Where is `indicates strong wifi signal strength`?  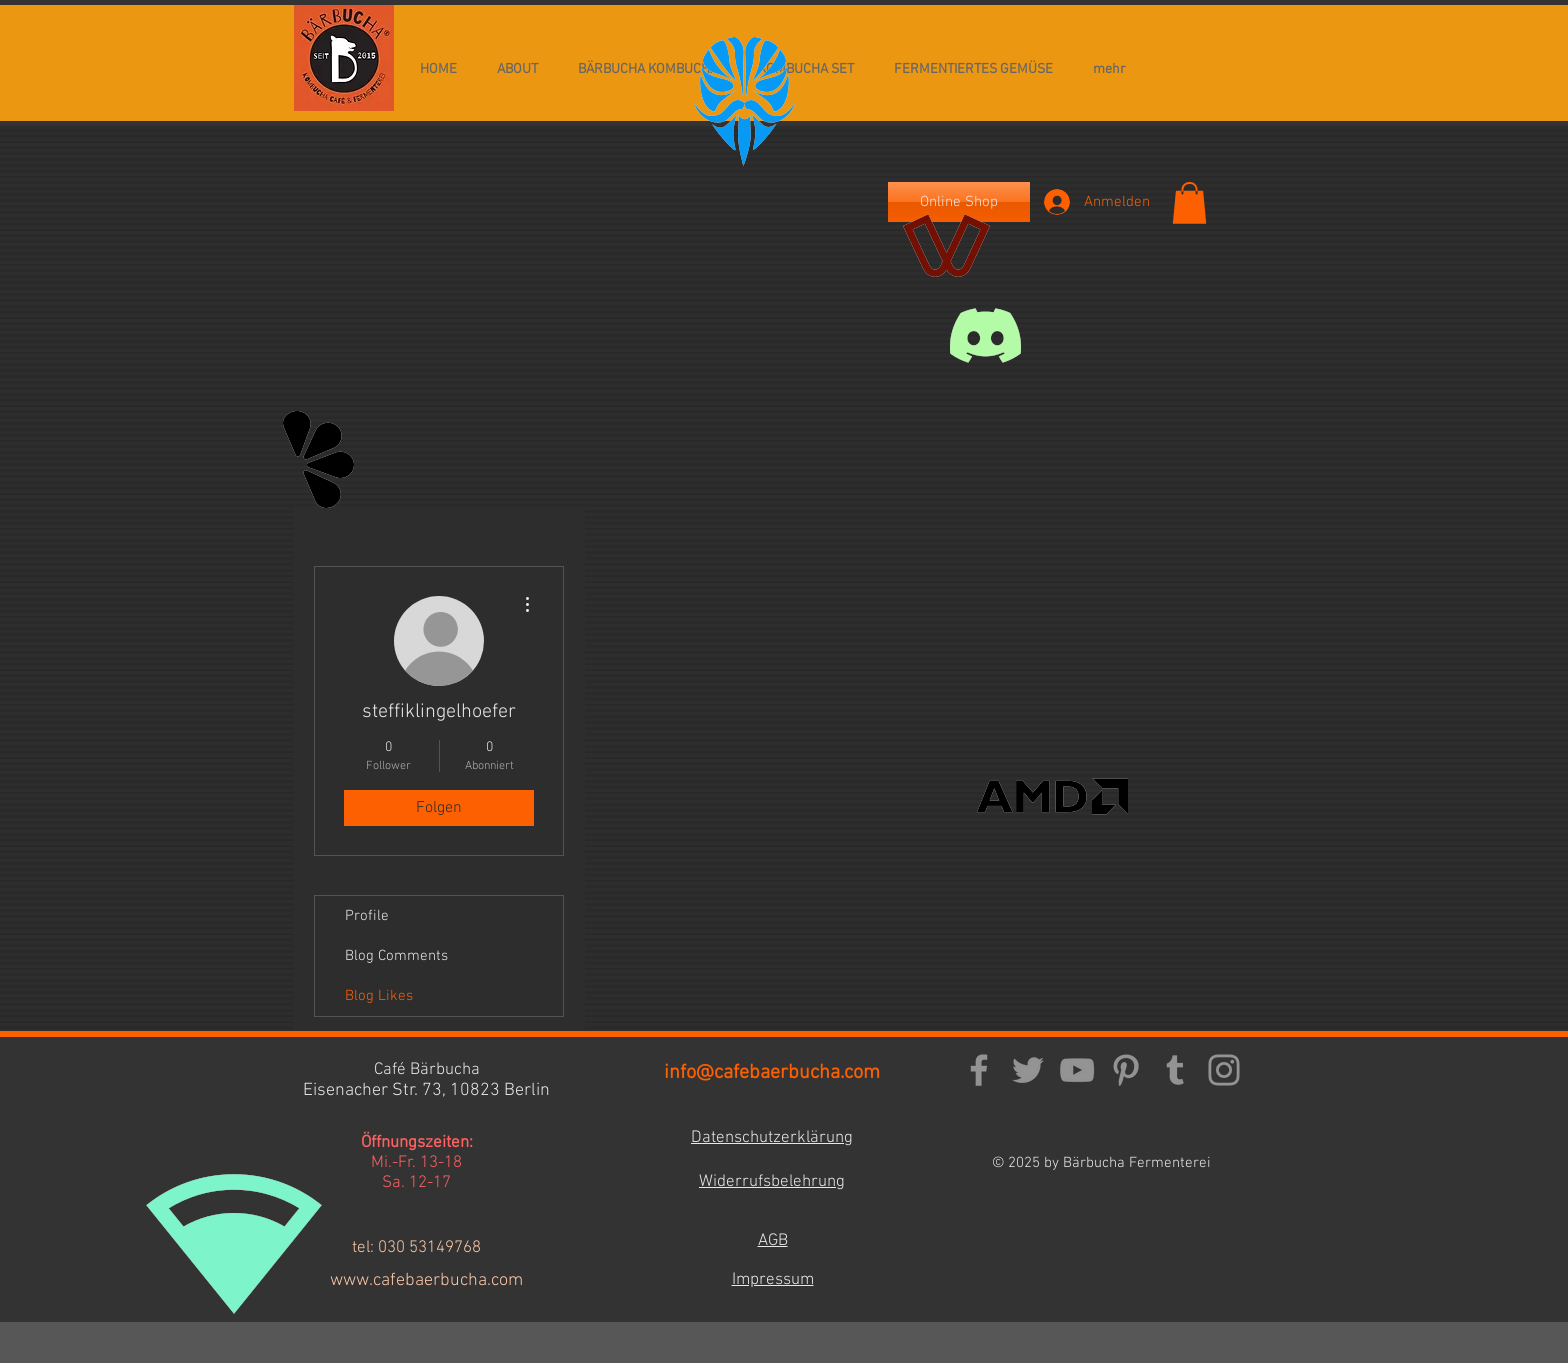
indicates strong wifi signal strength is located at coordinates (234, 1244).